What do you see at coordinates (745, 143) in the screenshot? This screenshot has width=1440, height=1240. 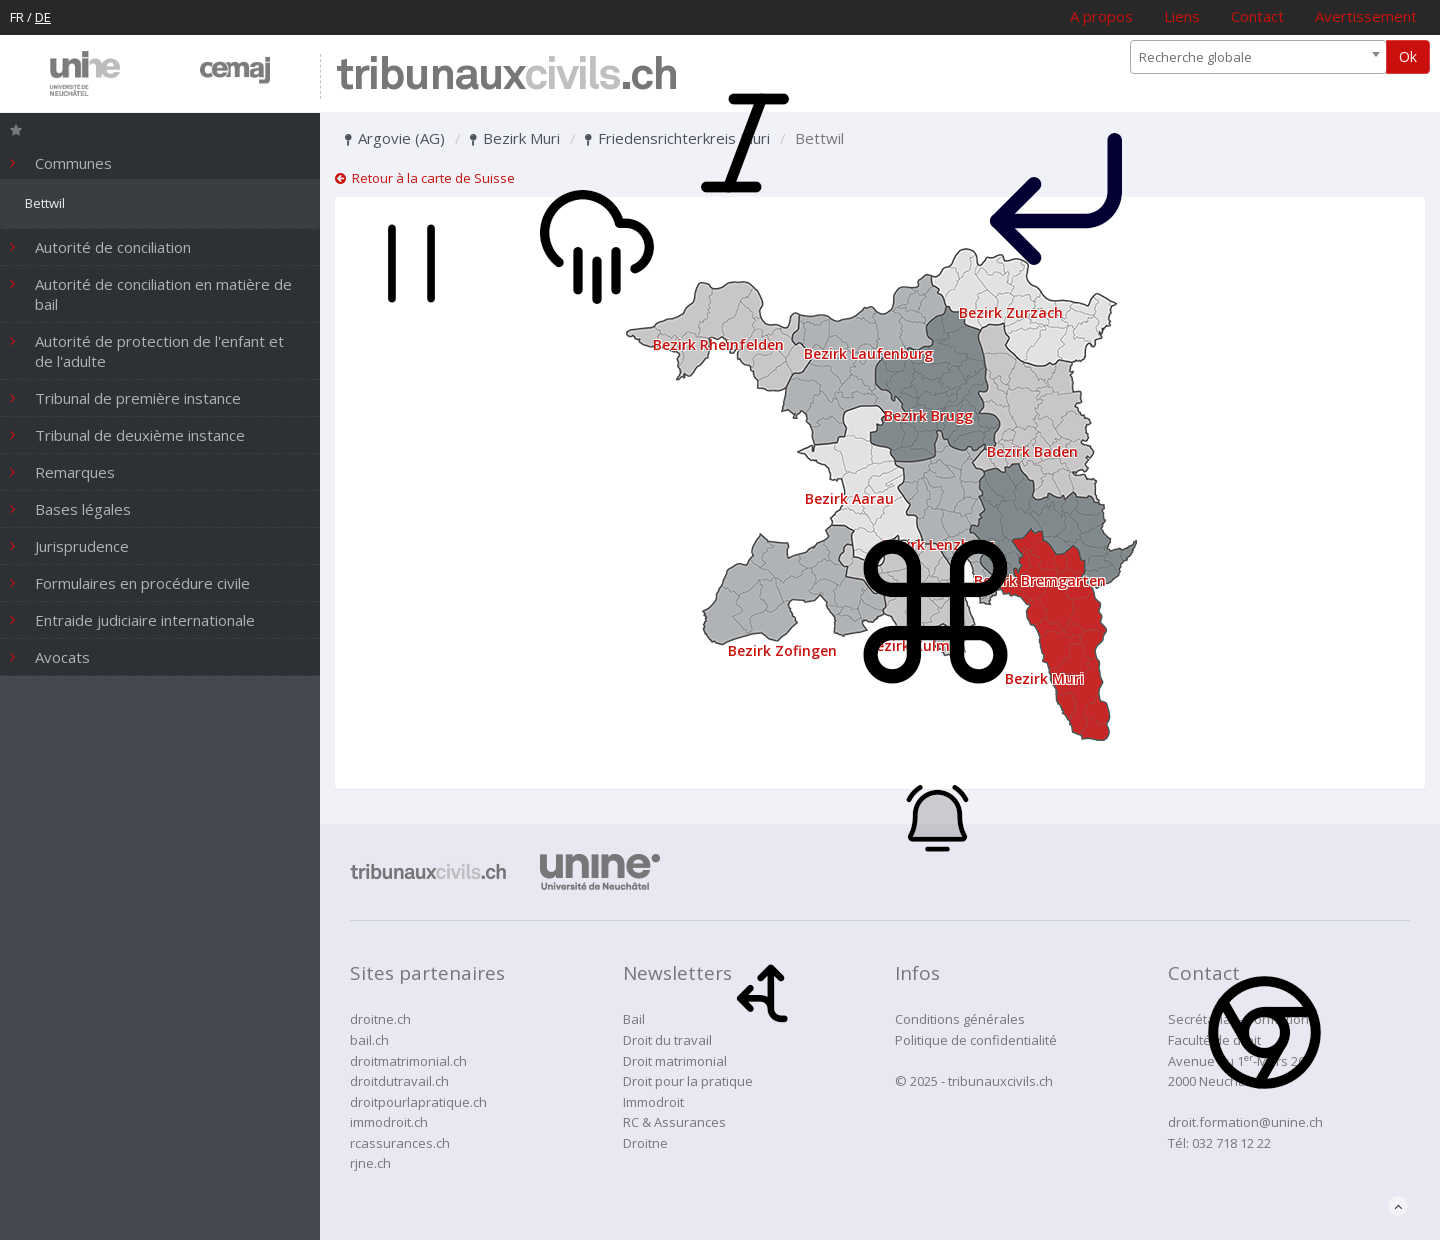 I see `apply italic formatting to selected text` at bounding box center [745, 143].